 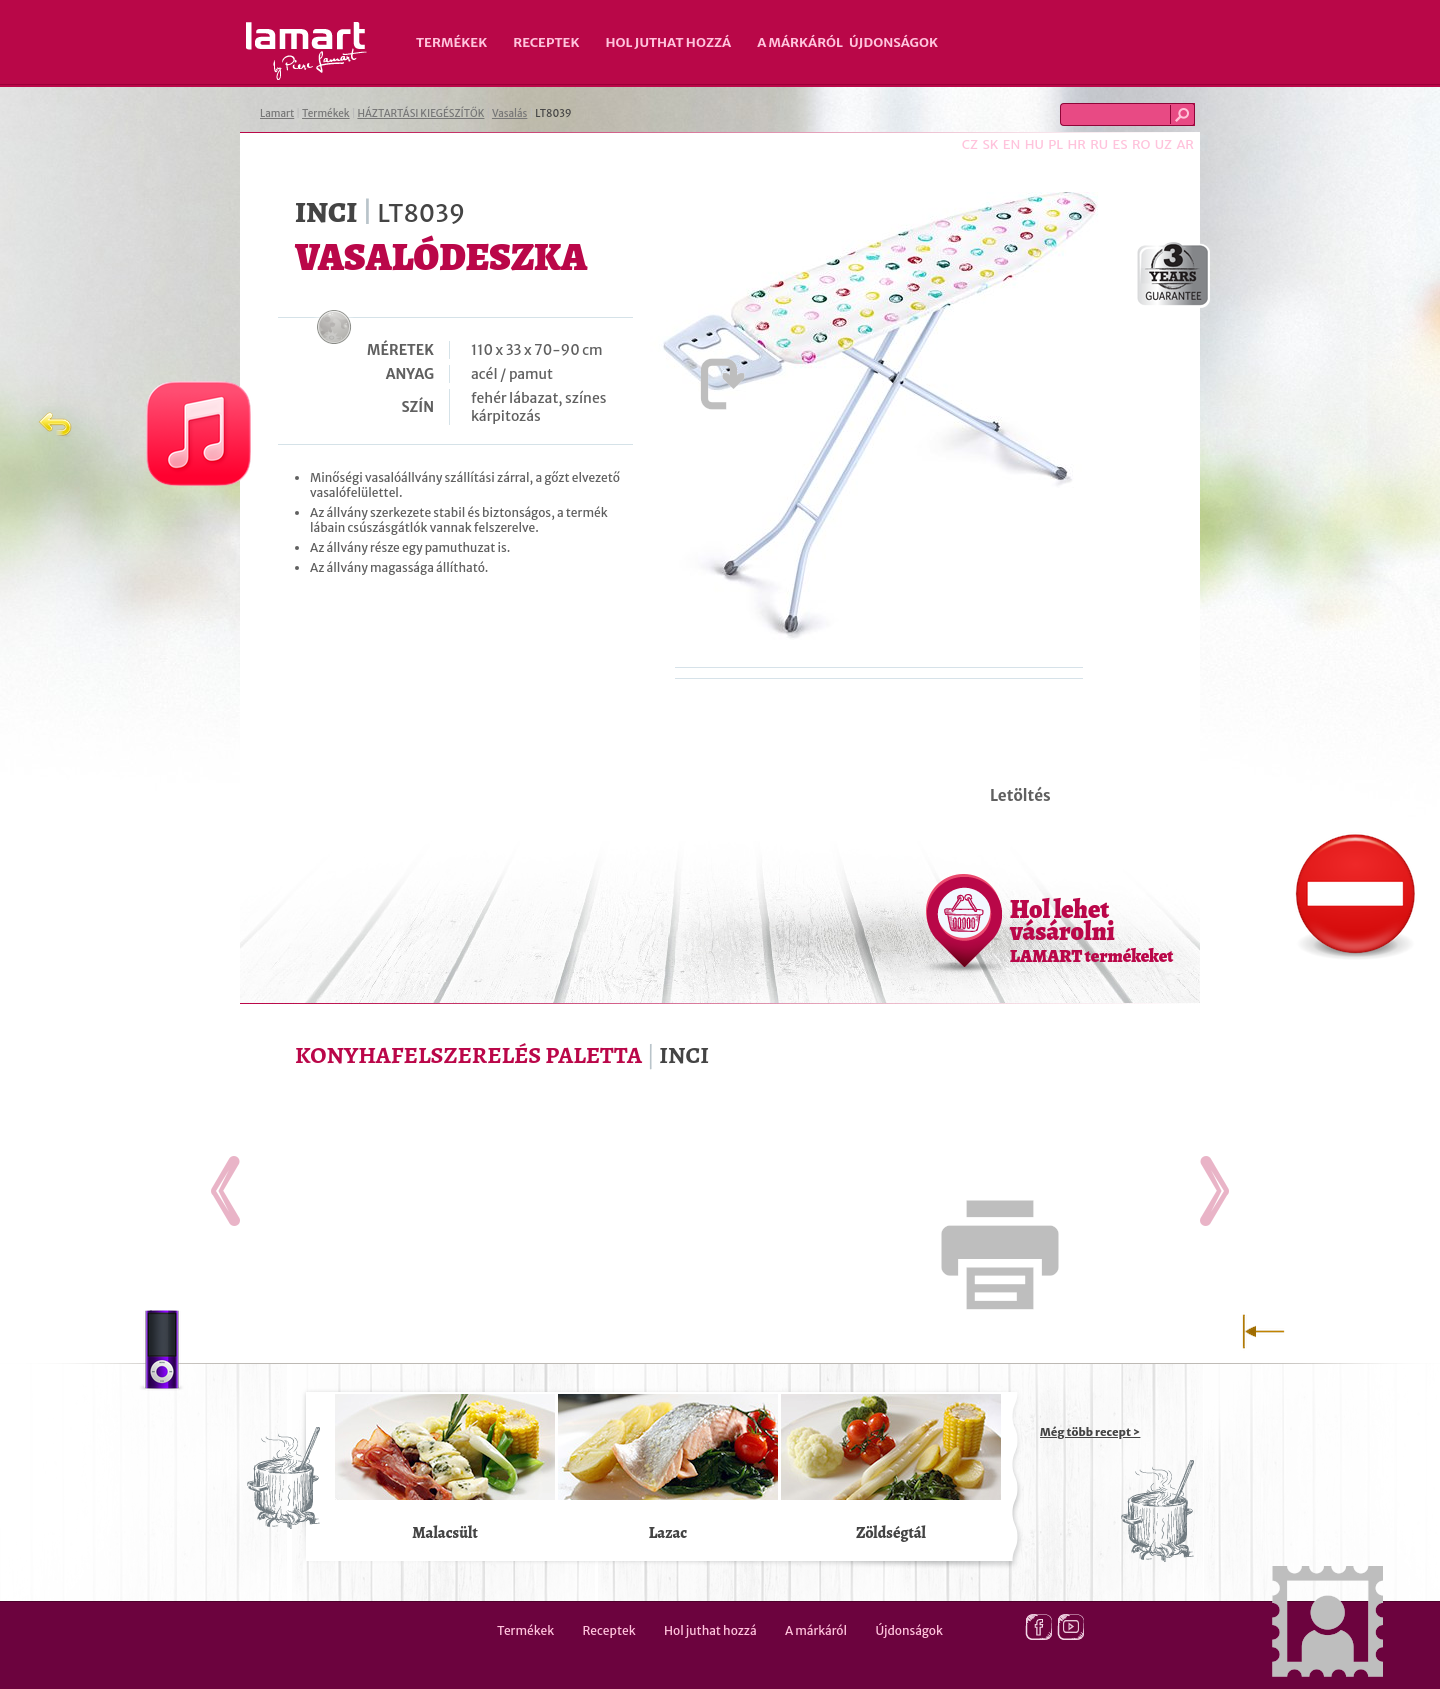 What do you see at coordinates (1356, 894) in the screenshot?
I see `indicates an error or critical issue has occurred` at bounding box center [1356, 894].